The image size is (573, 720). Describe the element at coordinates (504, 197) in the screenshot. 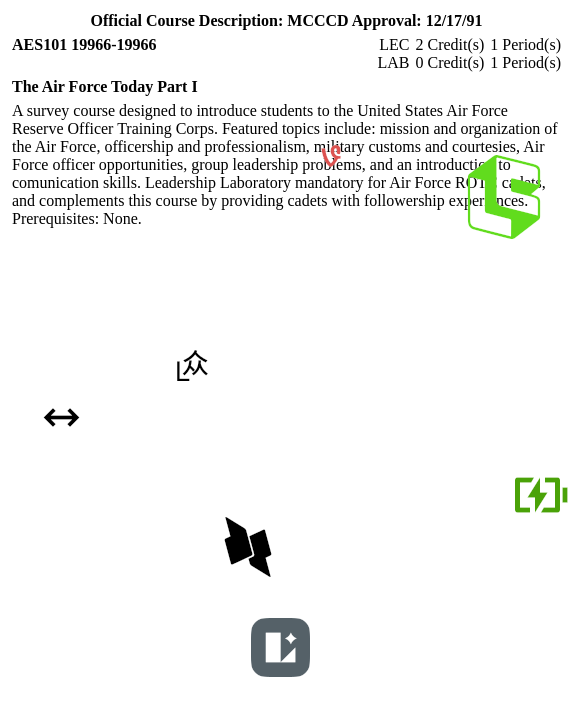

I see `loot crate subscription service logo` at that location.